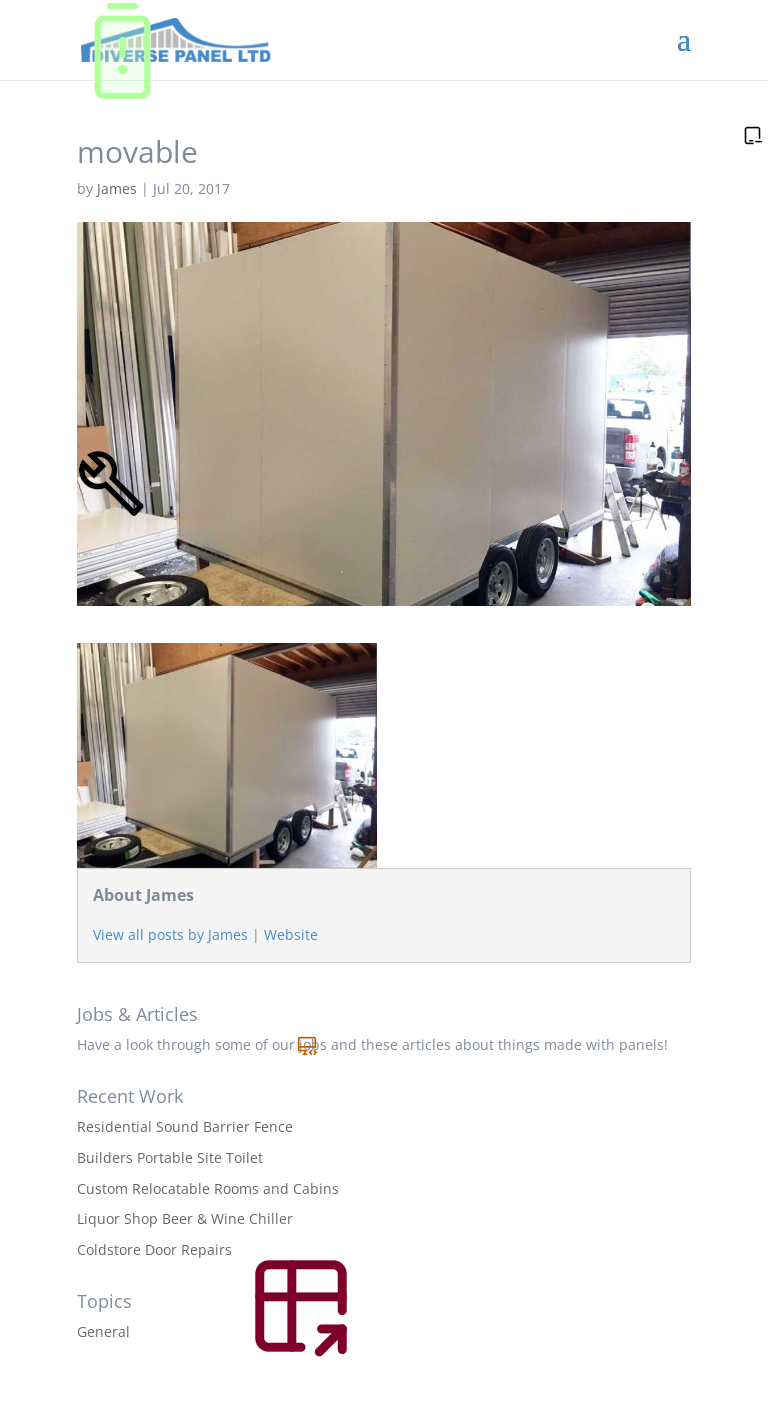 The height and width of the screenshot is (1402, 768). Describe the element at coordinates (752, 135) in the screenshot. I see `remove an iPad from connected devices` at that location.